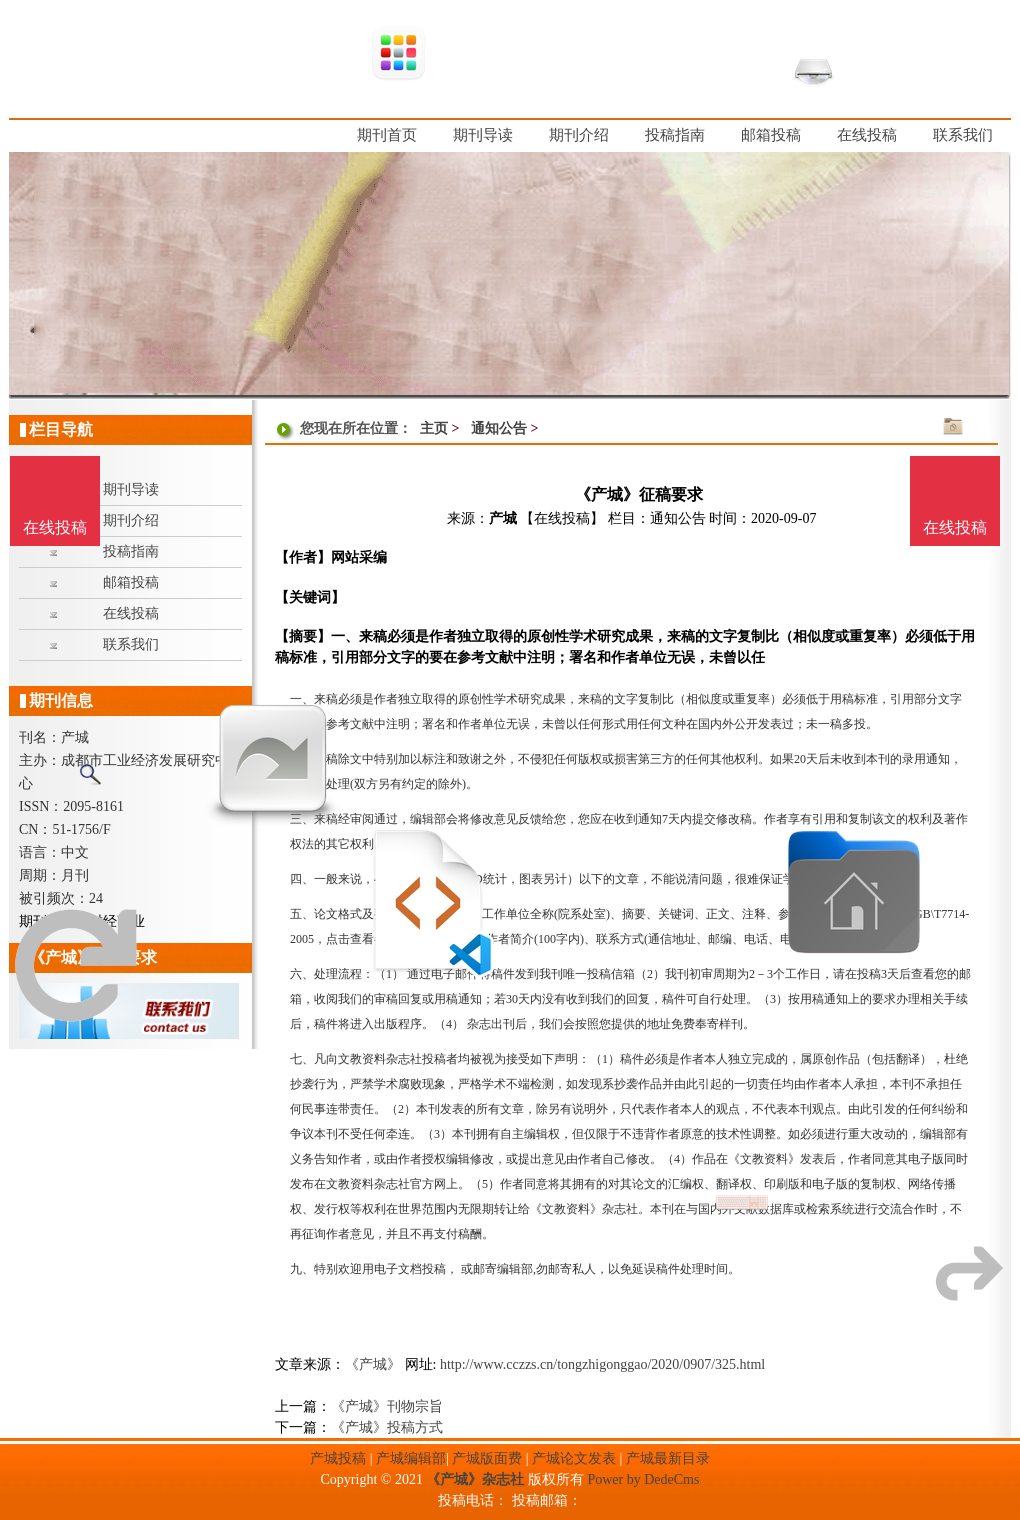  What do you see at coordinates (854, 892) in the screenshot?
I see `access your home folder` at bounding box center [854, 892].